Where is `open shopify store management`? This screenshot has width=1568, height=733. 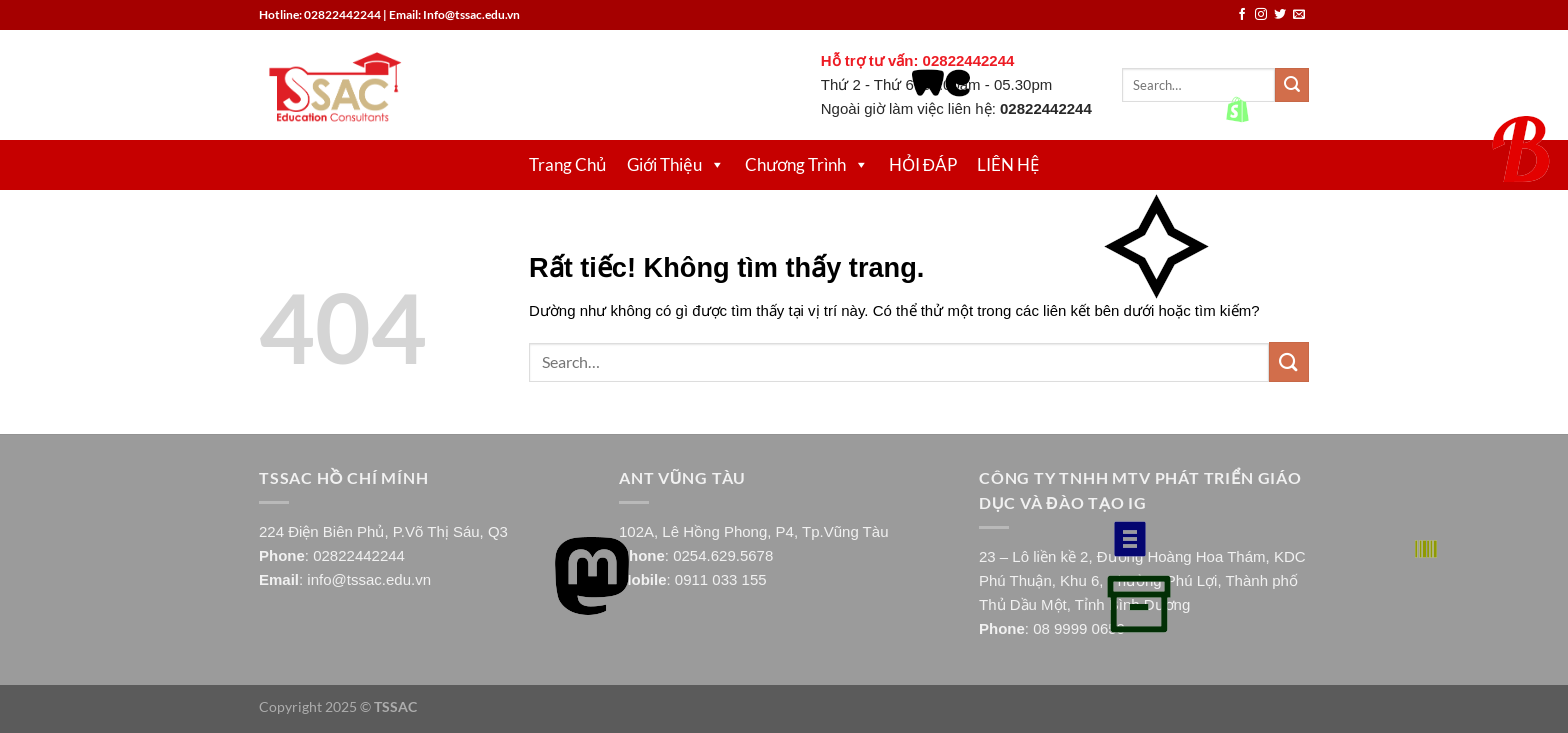
open shopify store management is located at coordinates (1237, 109).